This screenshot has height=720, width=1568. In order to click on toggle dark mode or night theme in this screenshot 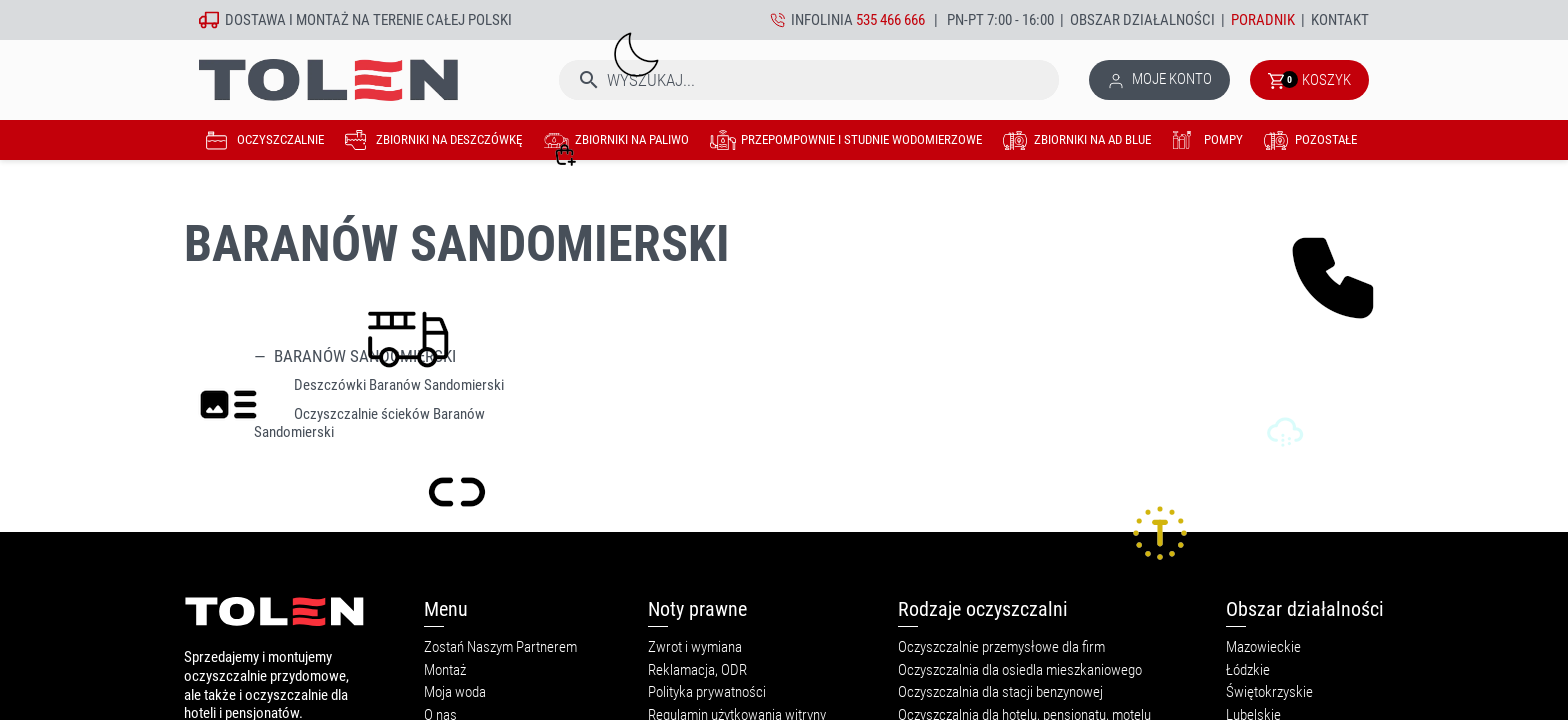, I will do `click(635, 56)`.